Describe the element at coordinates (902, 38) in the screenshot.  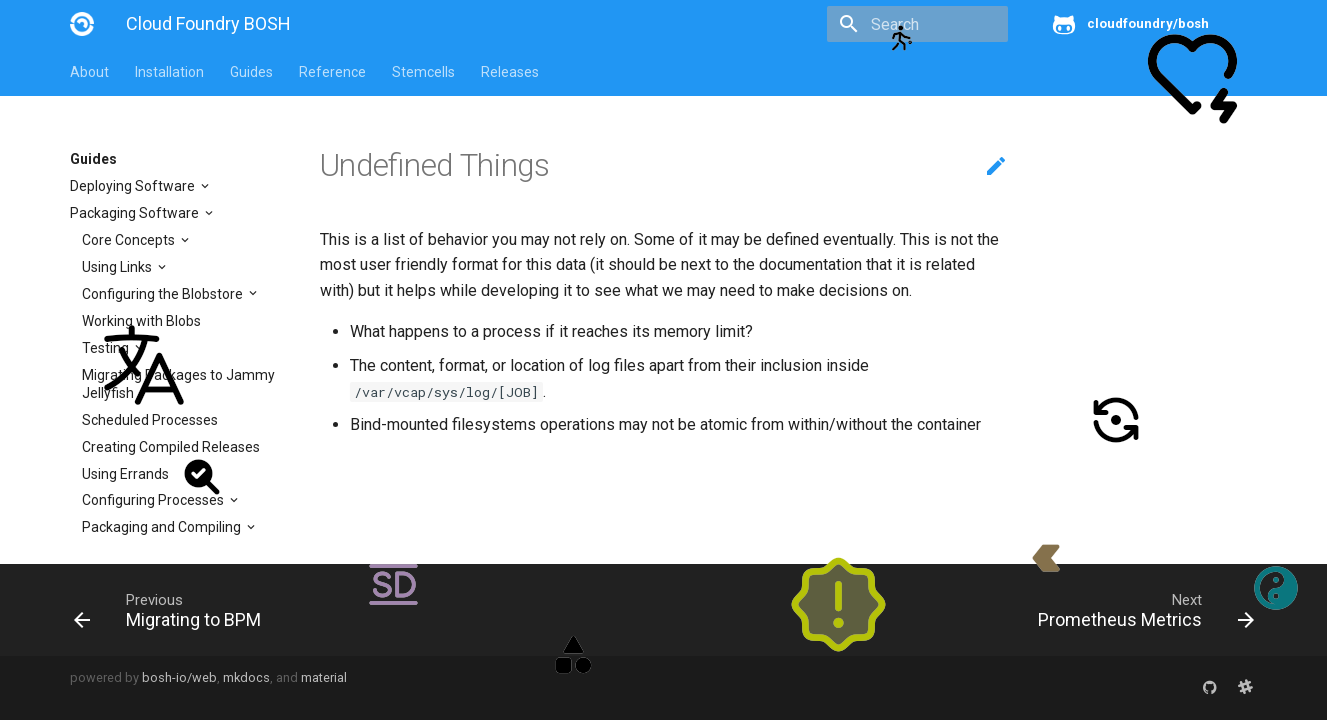
I see `access basketball or sports activities` at that location.